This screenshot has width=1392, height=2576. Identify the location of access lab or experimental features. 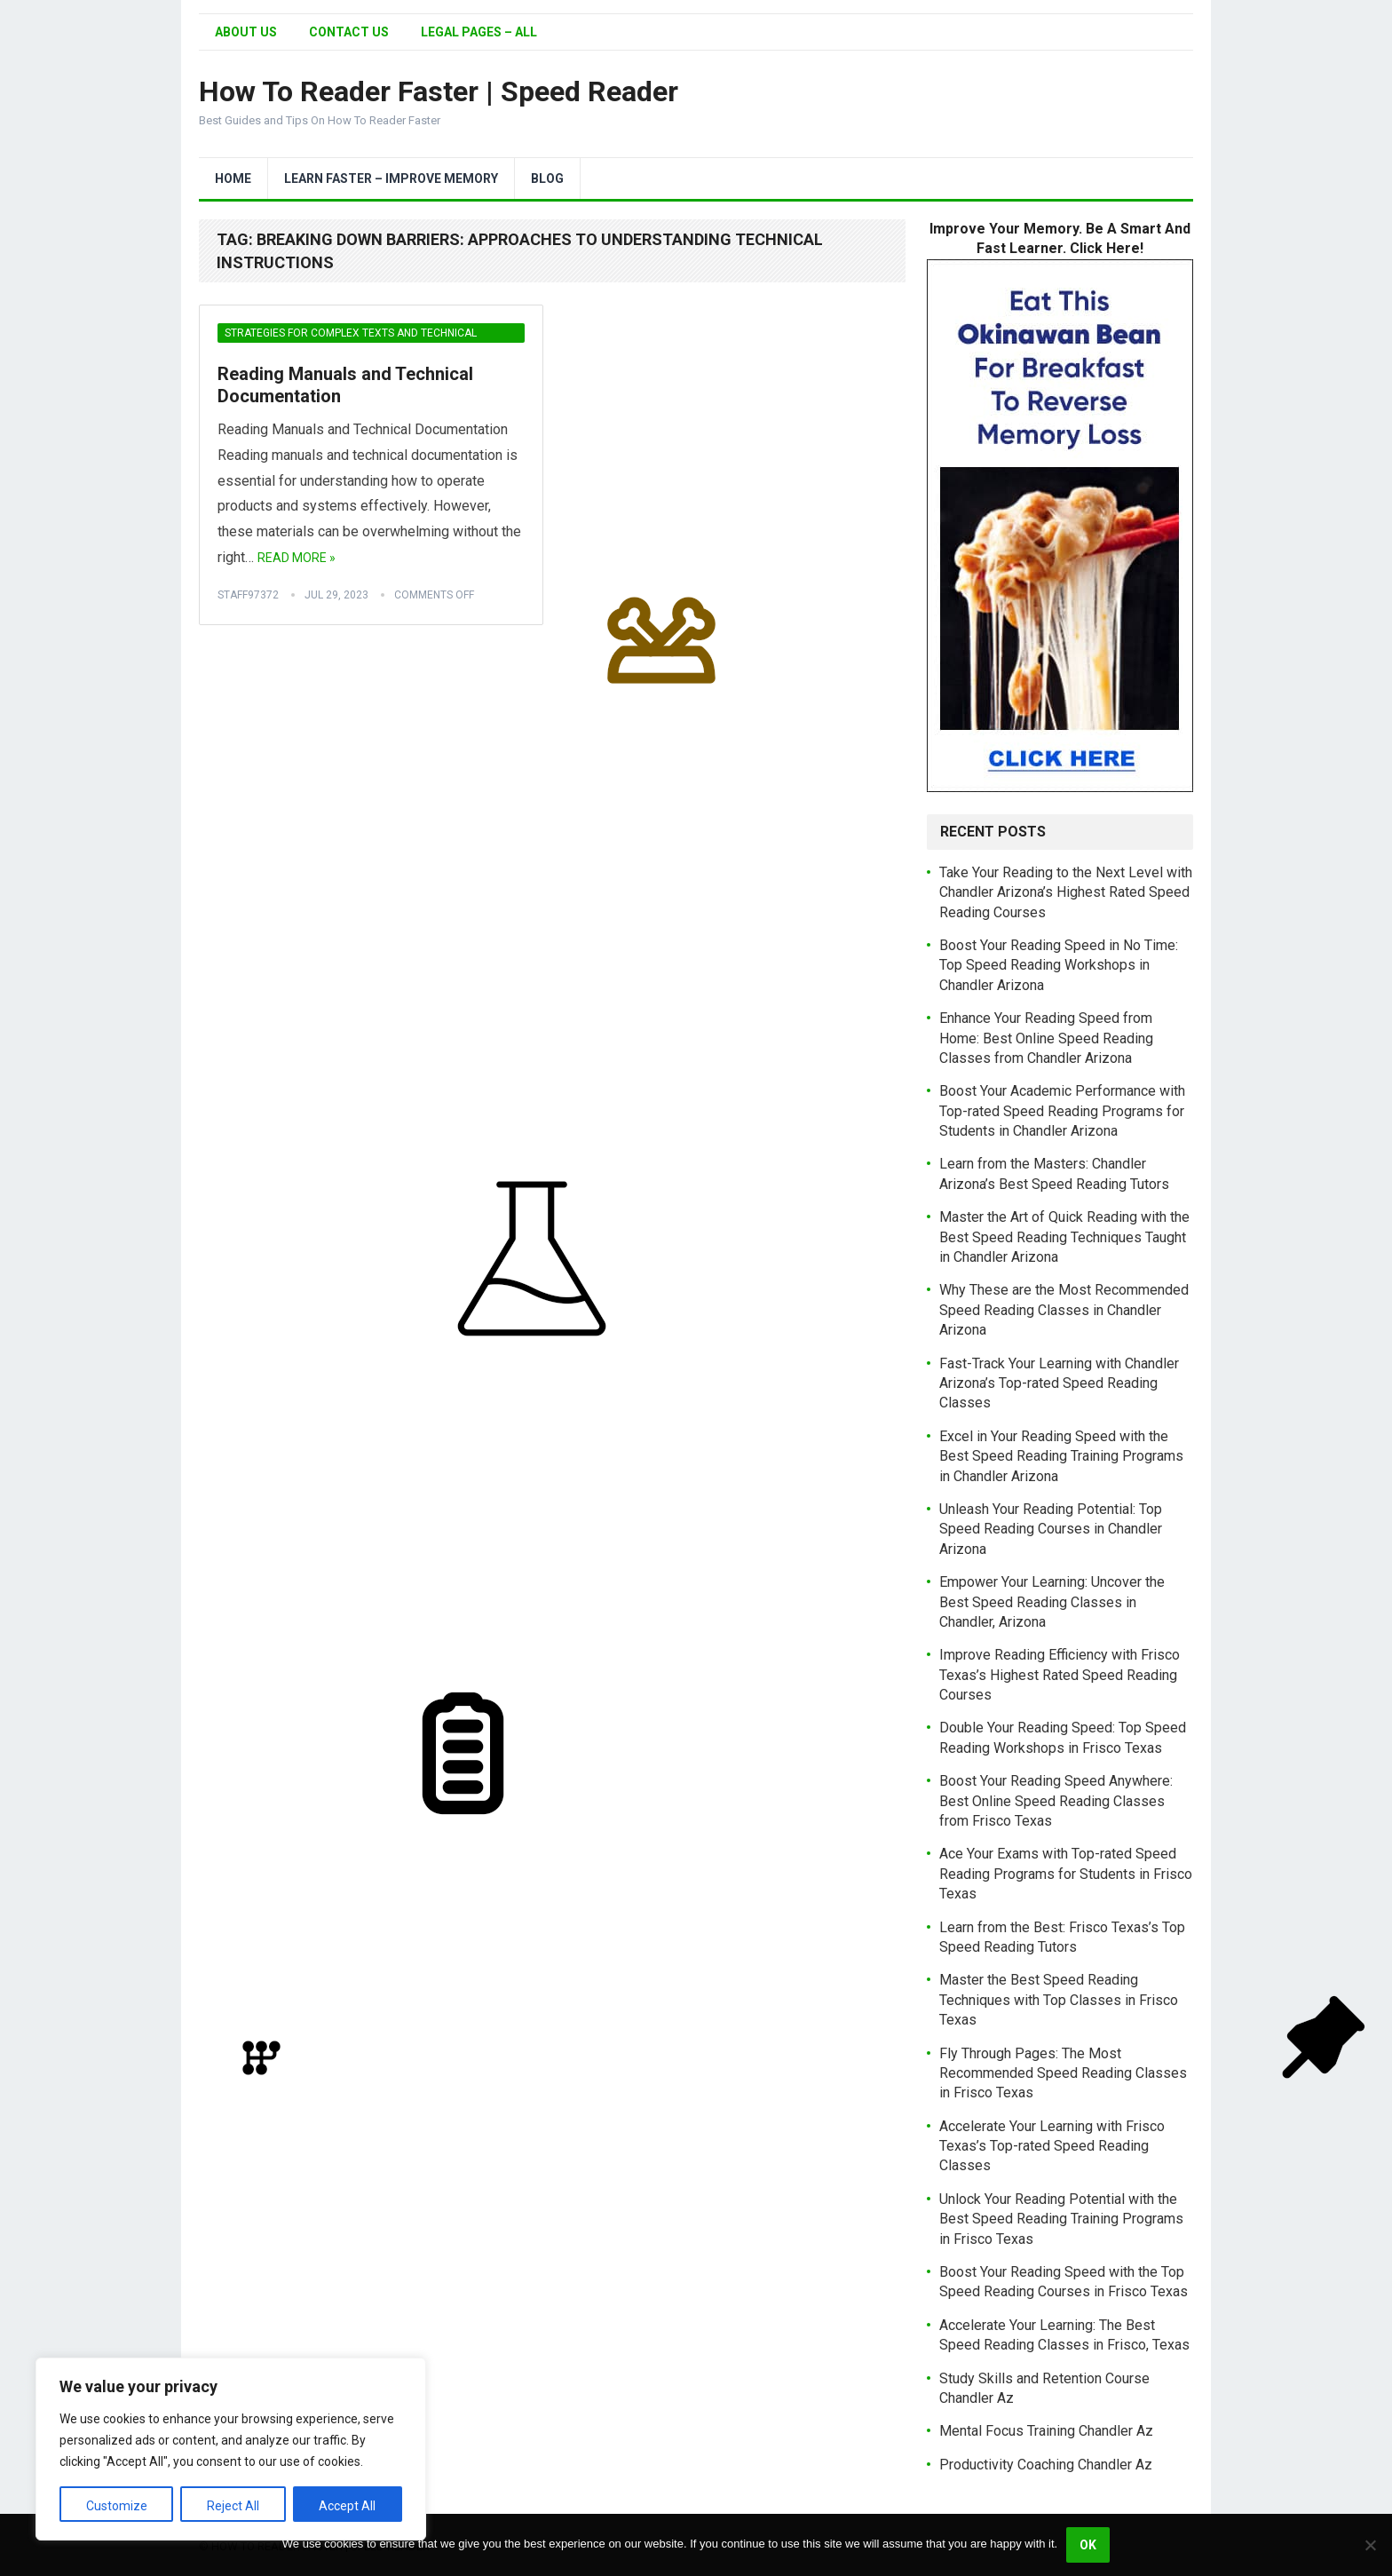
(532, 1262).